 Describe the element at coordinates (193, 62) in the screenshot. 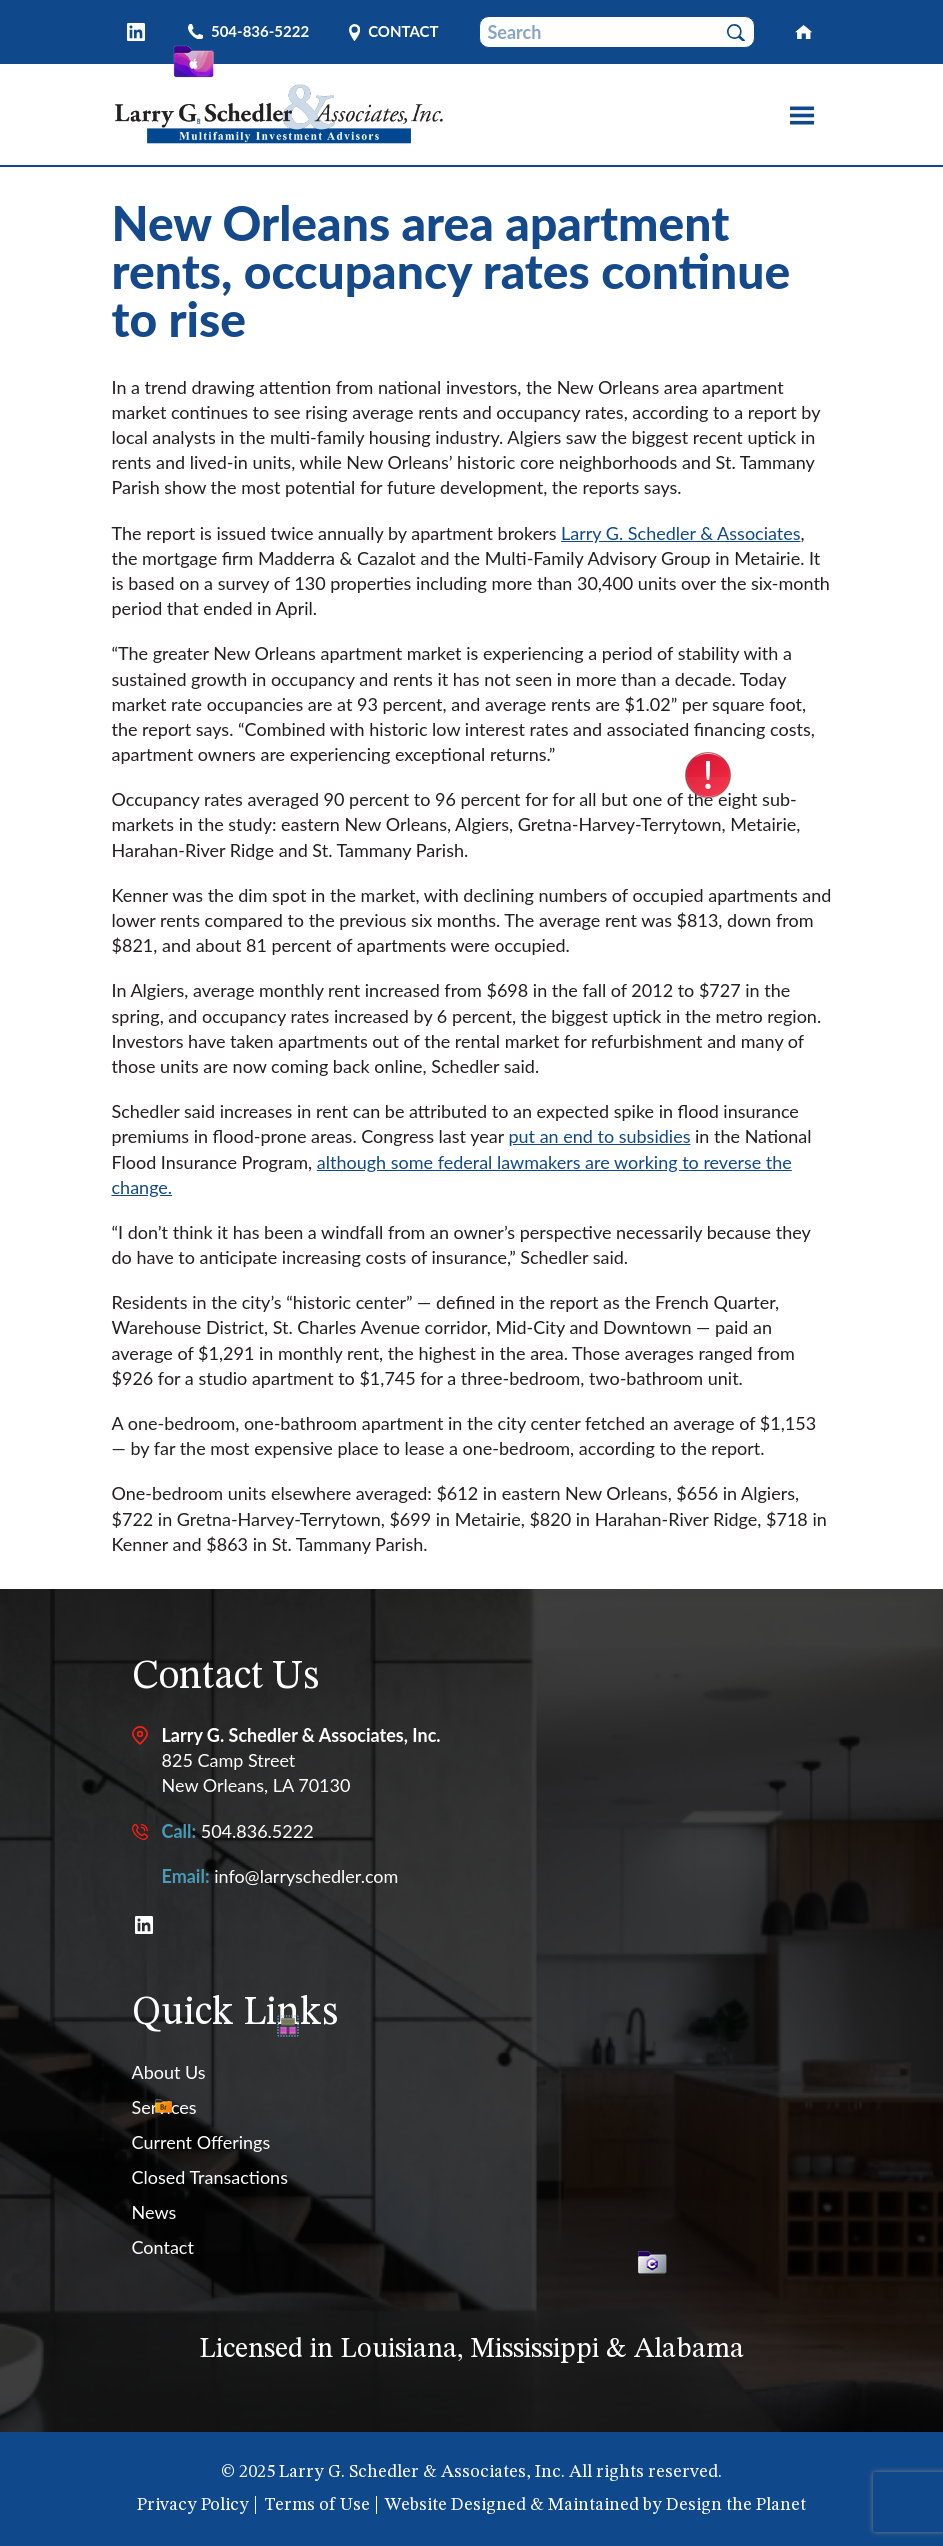

I see `open mac os monterey system folder` at that location.